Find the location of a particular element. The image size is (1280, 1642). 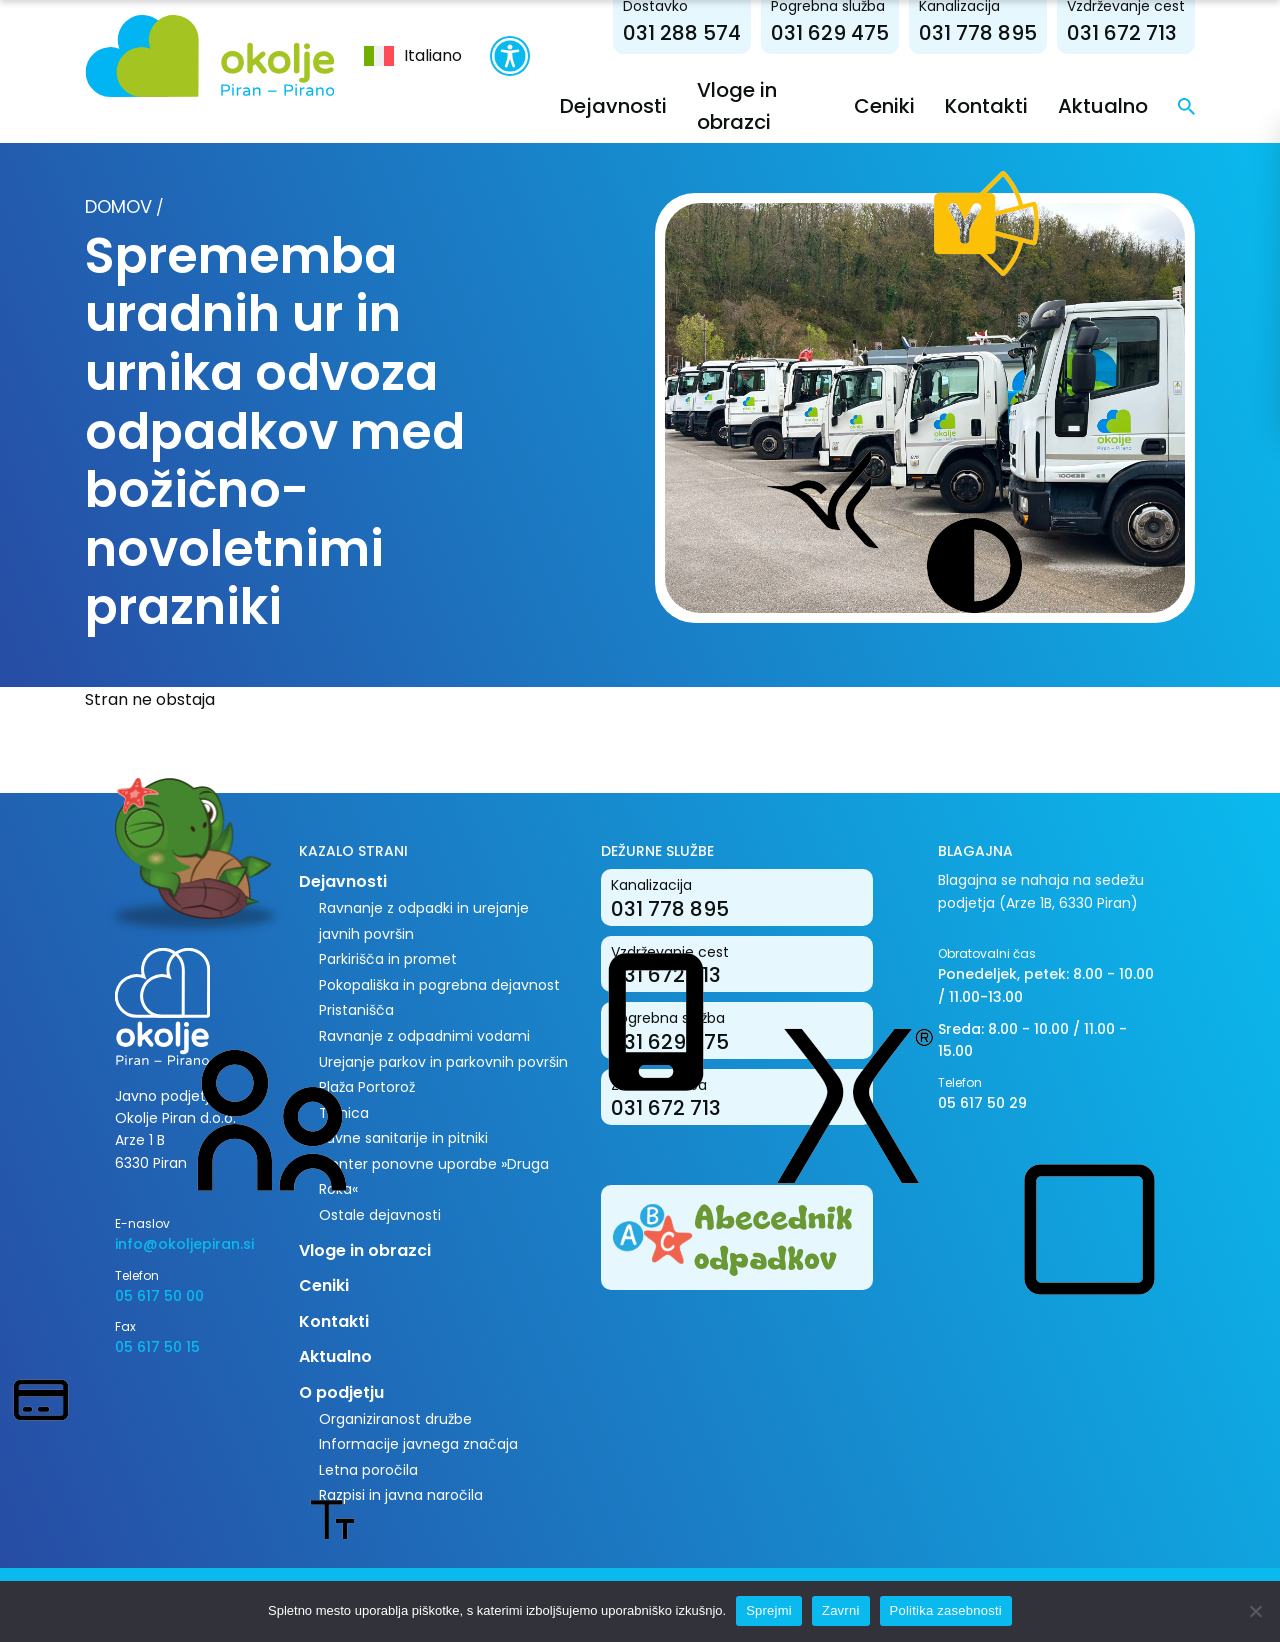

manage payment methods is located at coordinates (41, 1400).